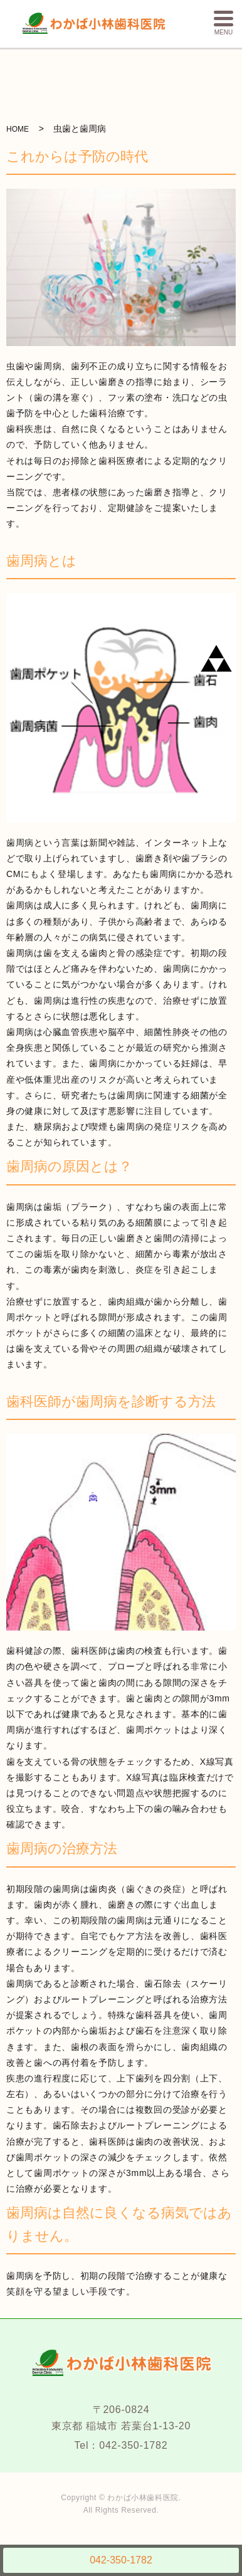 The height and width of the screenshot is (2576, 242). I want to click on the legend of zelda triforce symbol, so click(216, 658).